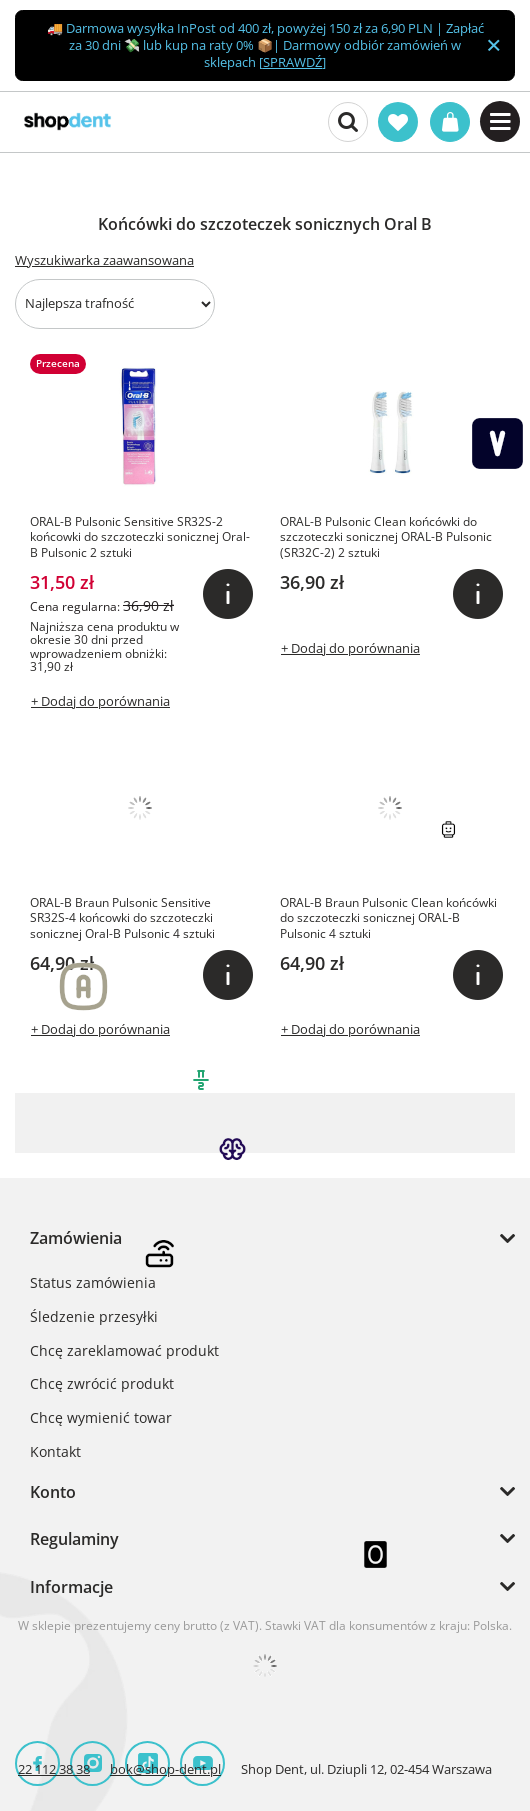  Describe the element at coordinates (375, 1554) in the screenshot. I see `indicates zero or no items` at that location.